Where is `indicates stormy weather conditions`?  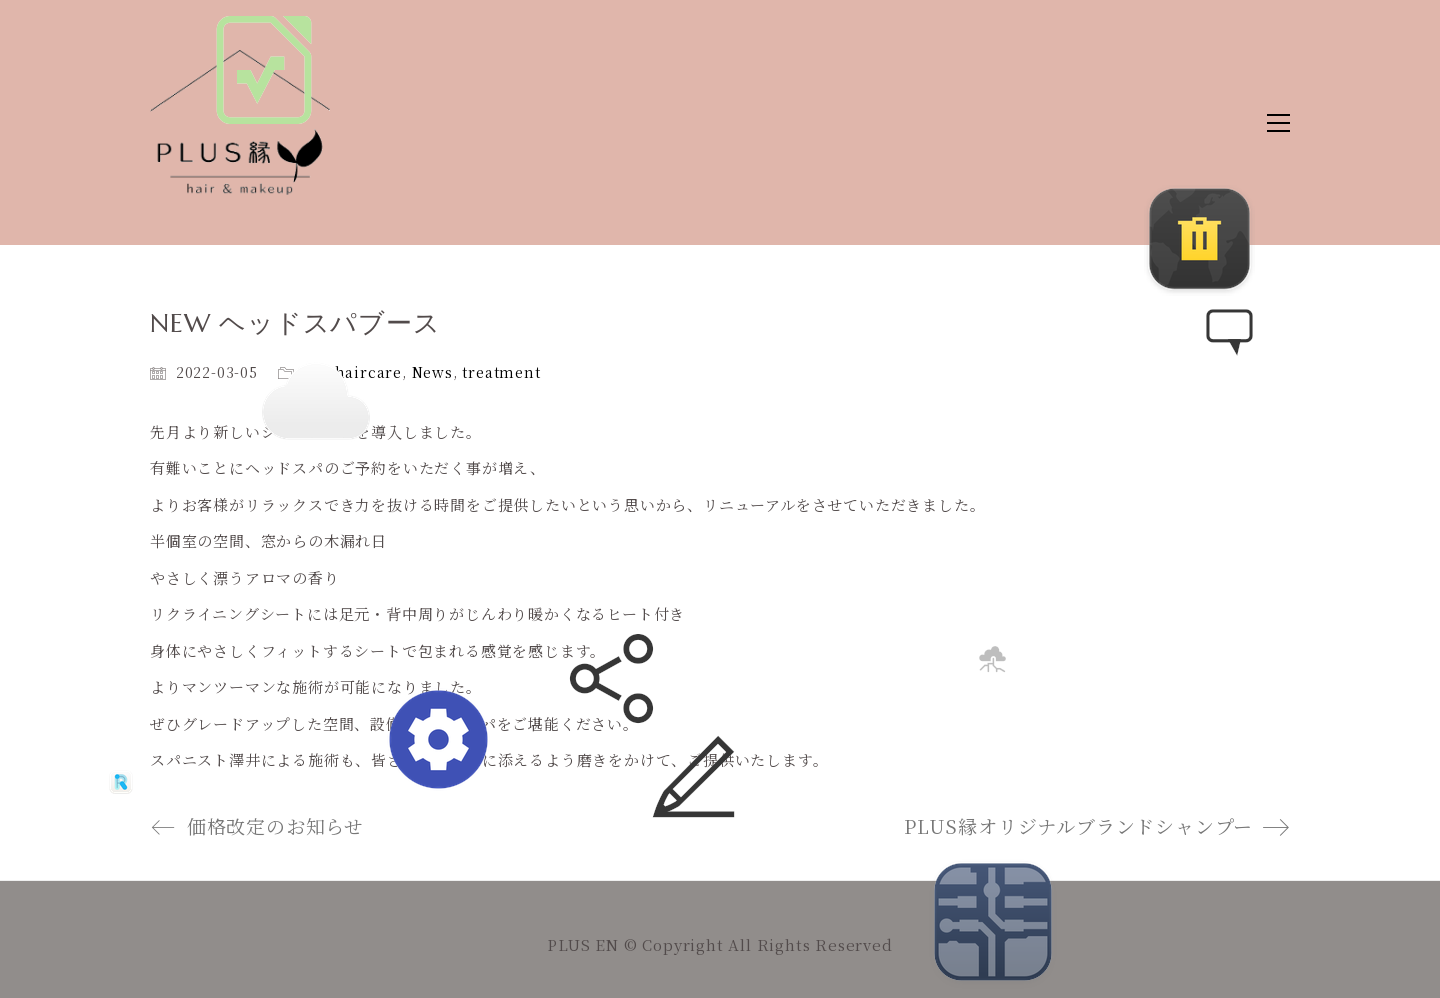 indicates stormy weather conditions is located at coordinates (992, 659).